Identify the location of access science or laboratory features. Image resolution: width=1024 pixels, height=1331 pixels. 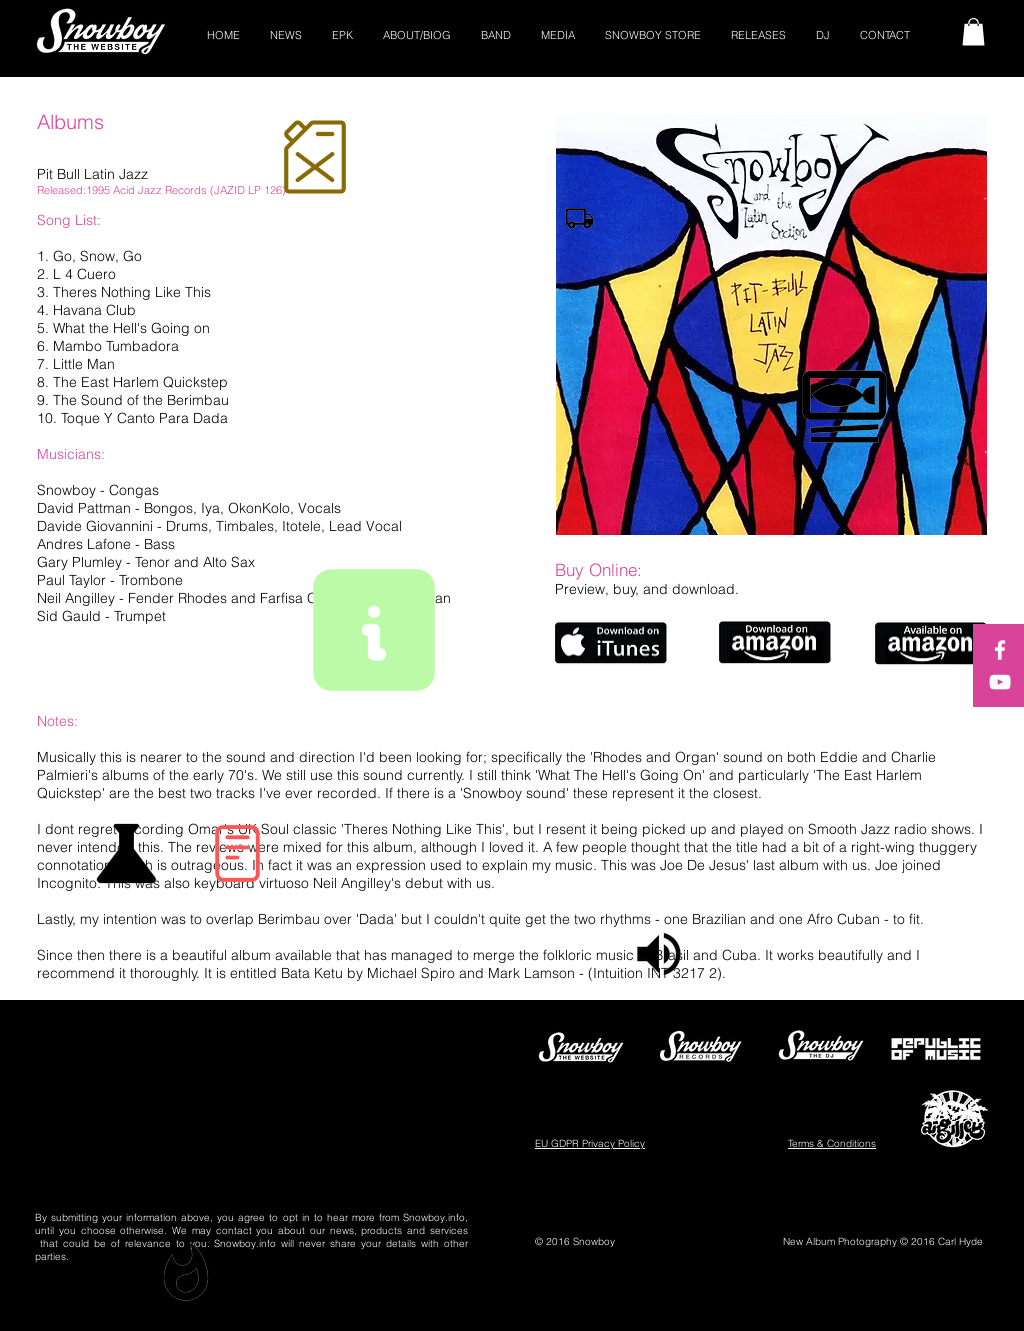
(126, 853).